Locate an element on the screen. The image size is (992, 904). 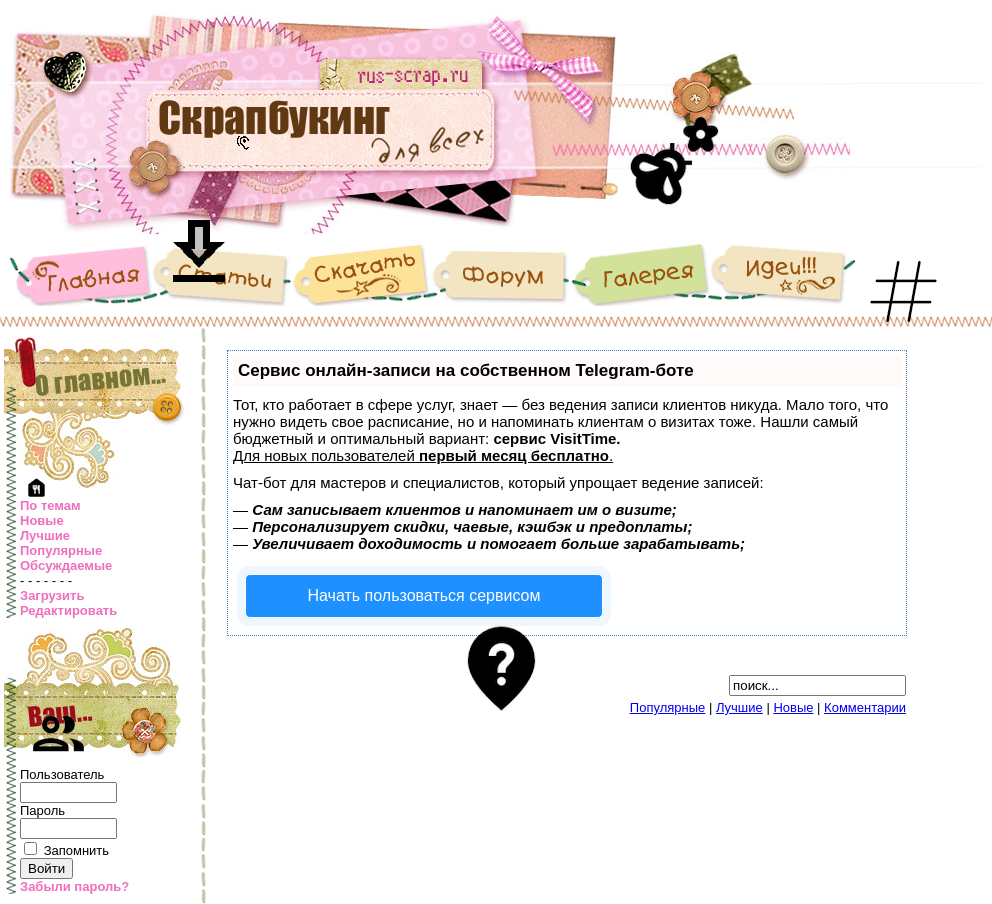
view or browse hashtags is located at coordinates (903, 291).